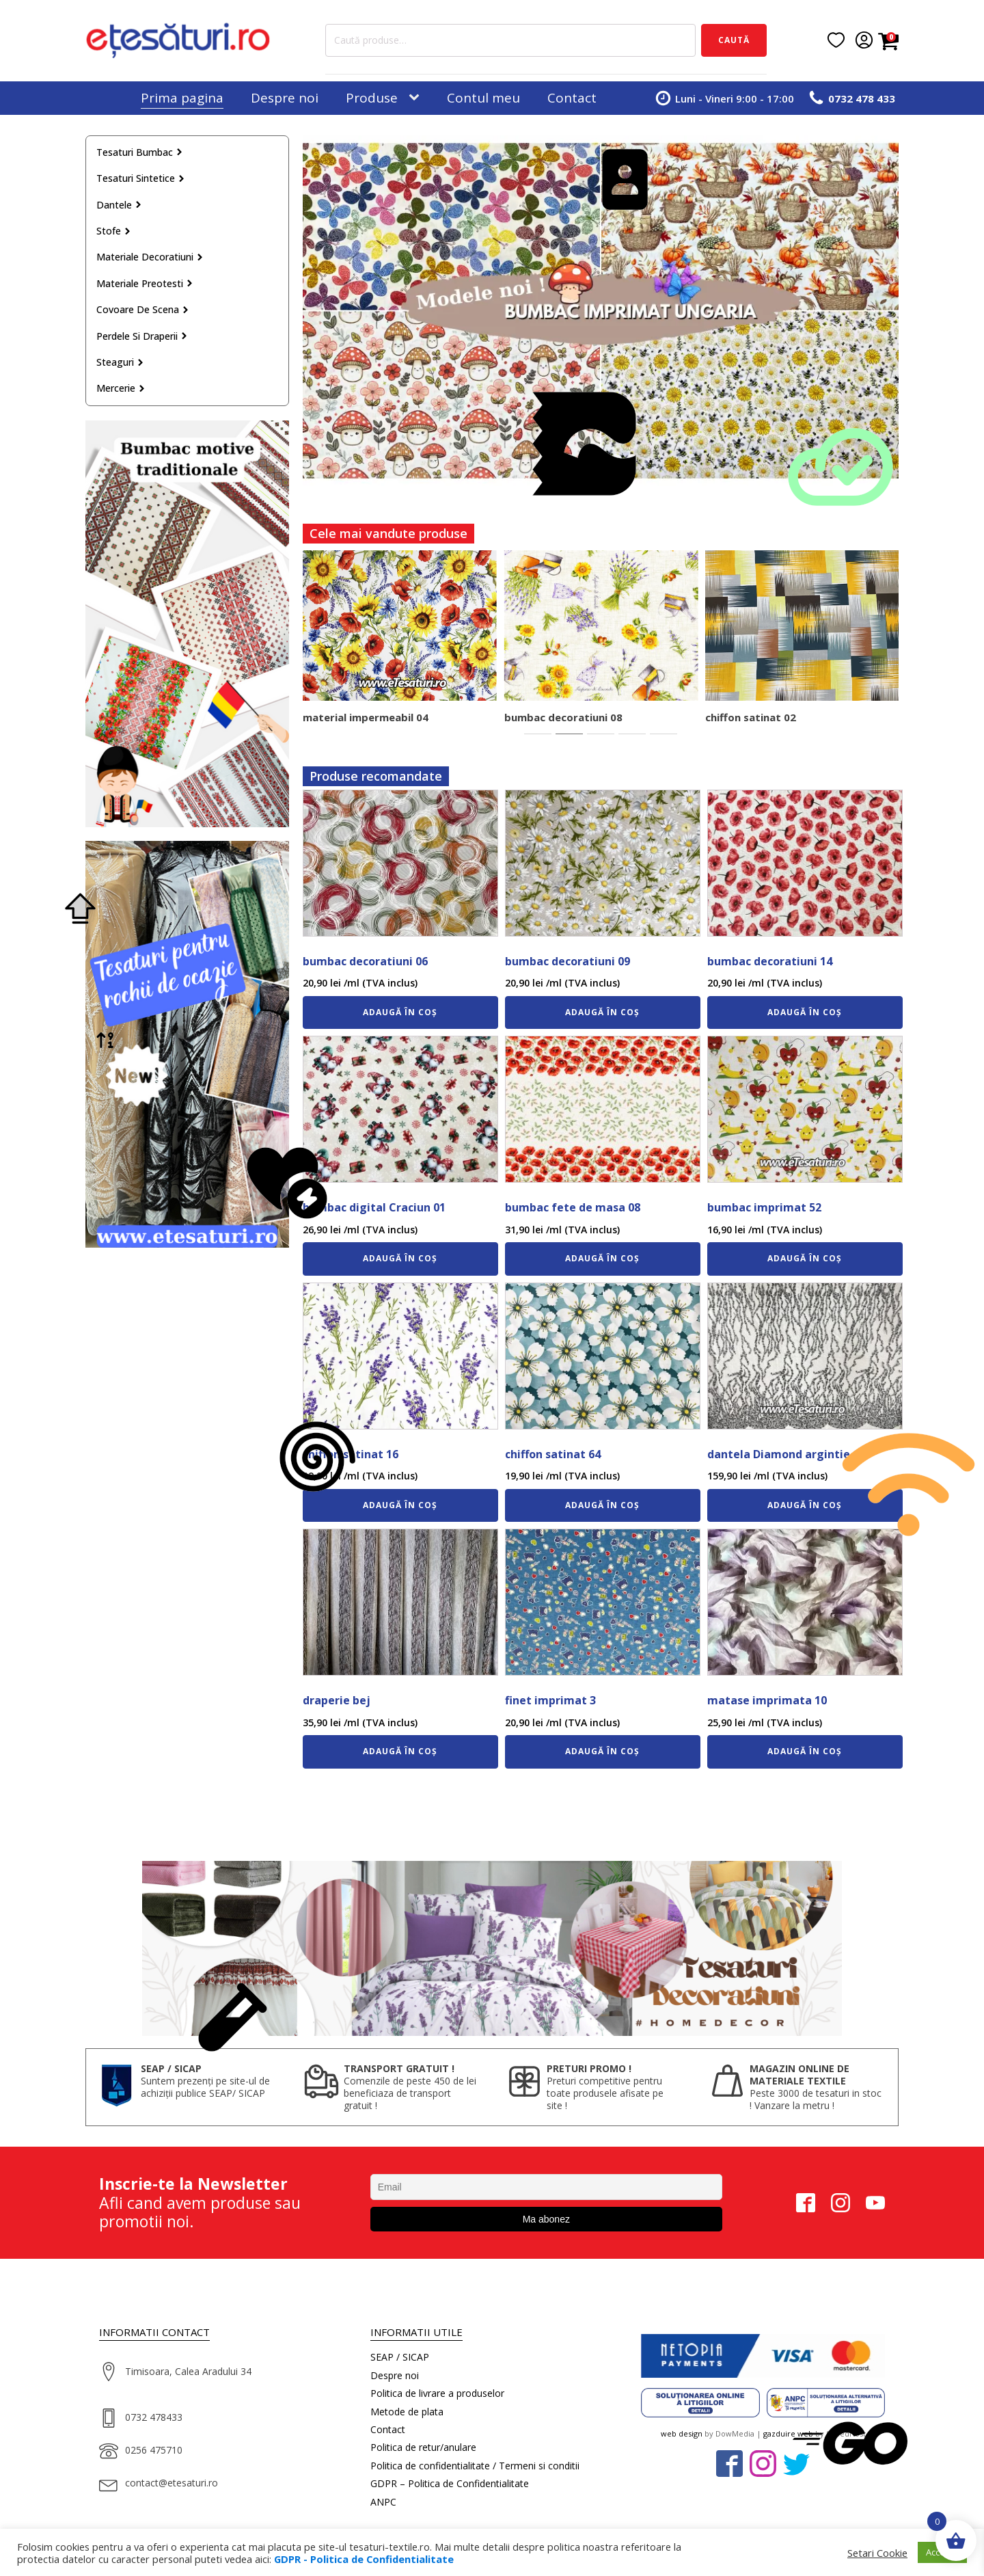  I want to click on go programming language logo, so click(850, 2445).